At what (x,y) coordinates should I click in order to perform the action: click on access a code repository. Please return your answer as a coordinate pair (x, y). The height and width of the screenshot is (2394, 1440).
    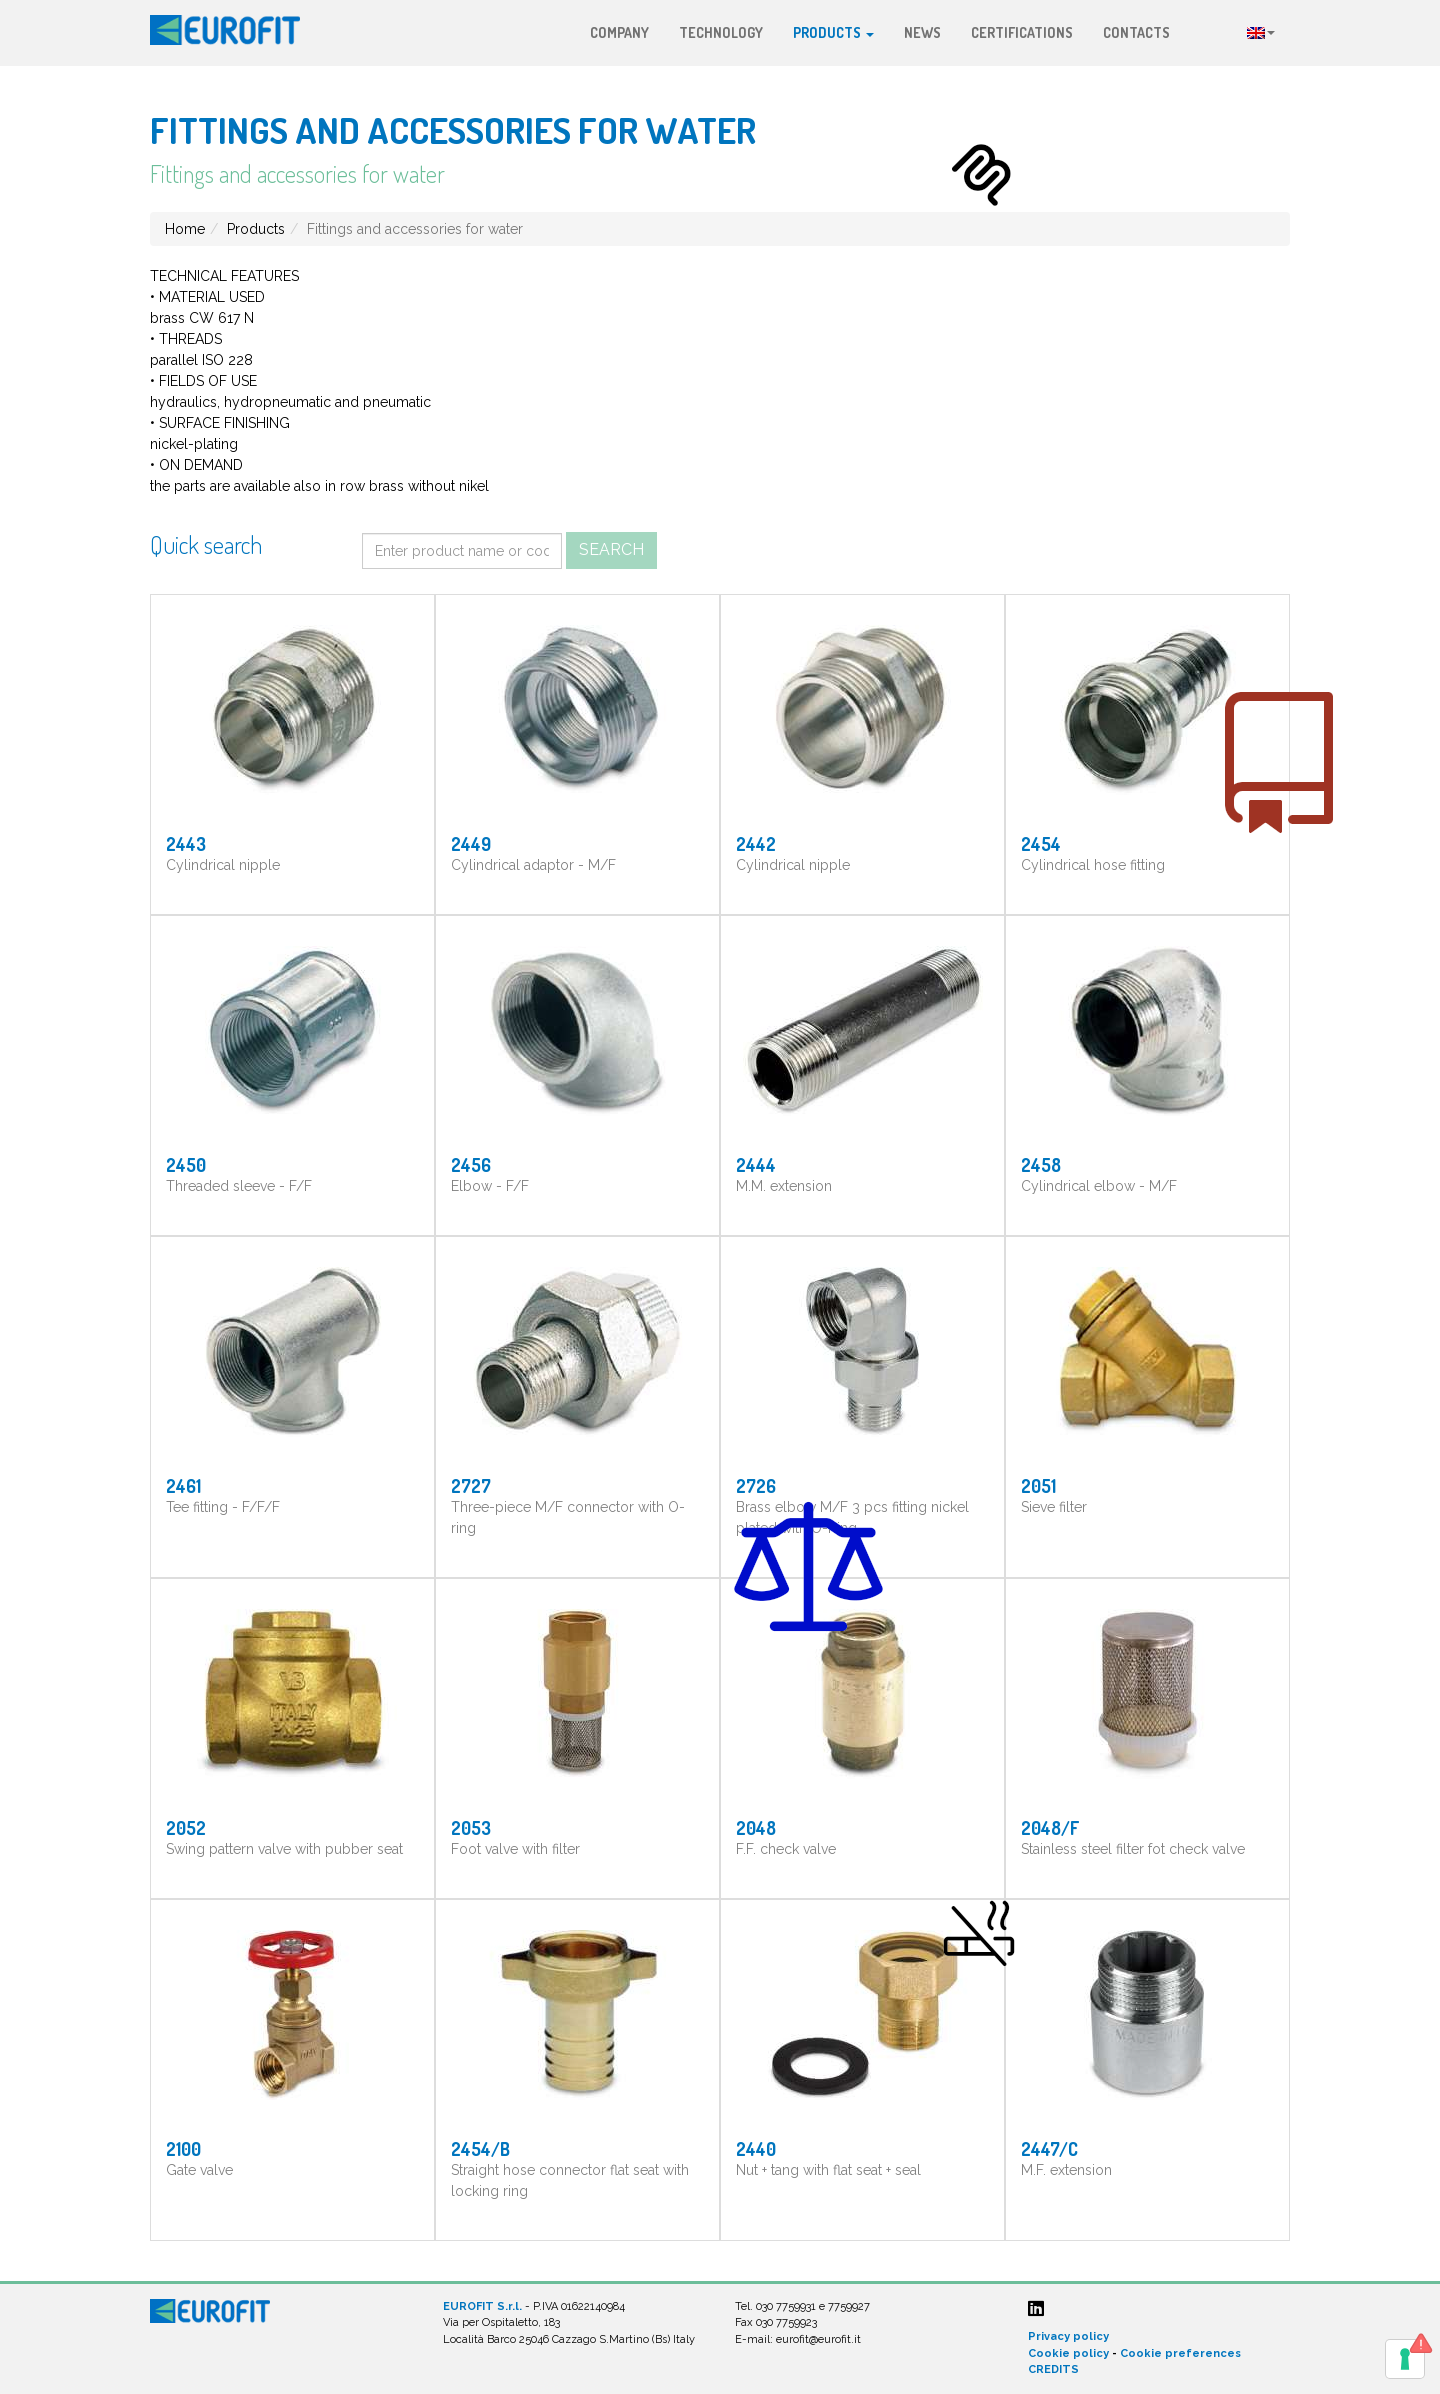
    Looking at the image, I should click on (1279, 764).